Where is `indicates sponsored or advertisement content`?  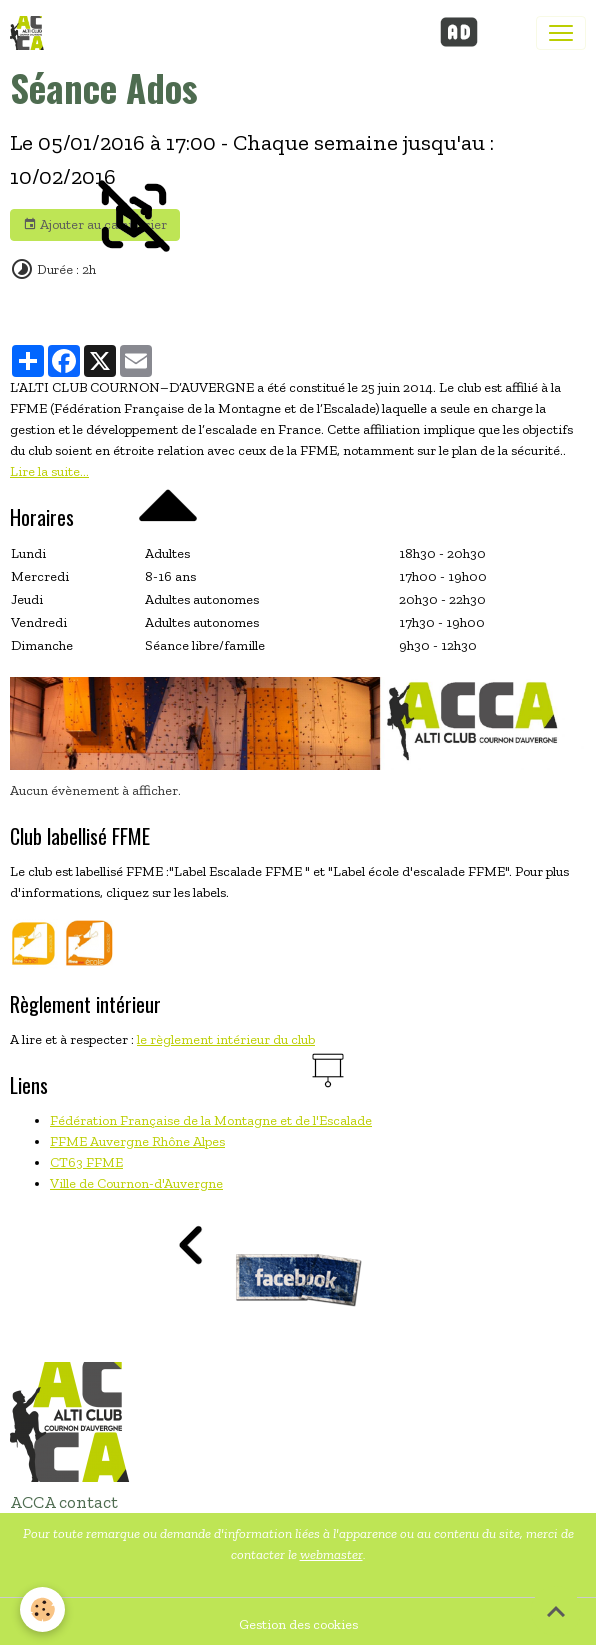 indicates sponsored or advertisement content is located at coordinates (459, 32).